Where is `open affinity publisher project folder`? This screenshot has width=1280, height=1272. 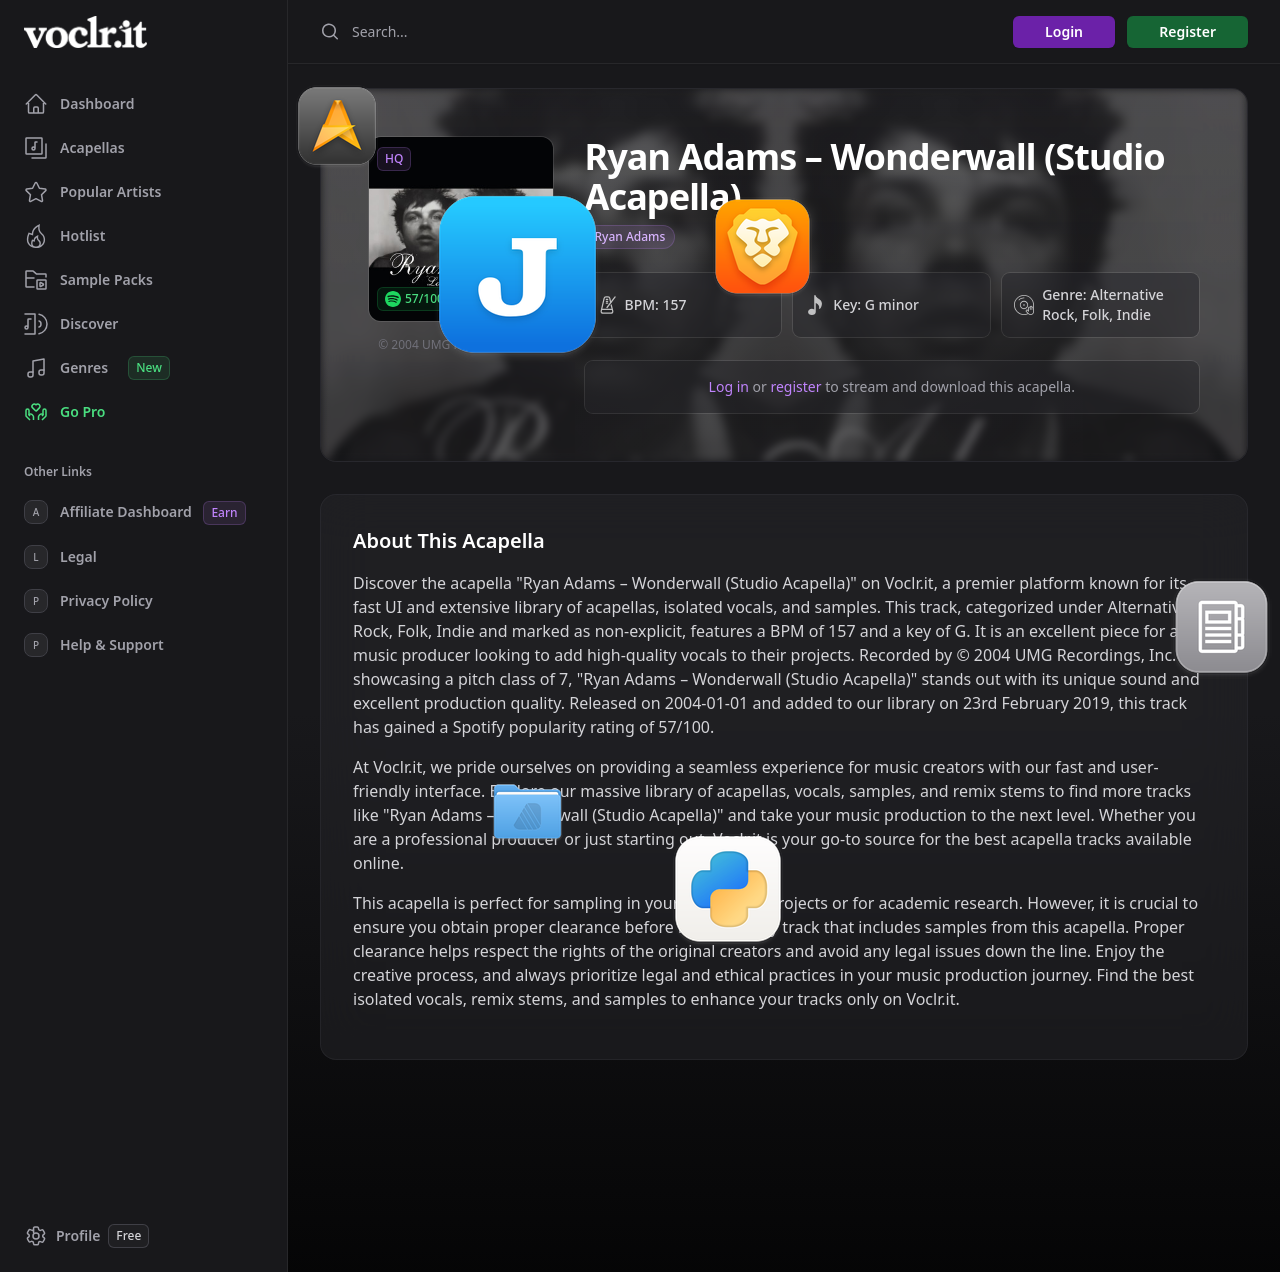
open affinity publisher project folder is located at coordinates (527, 811).